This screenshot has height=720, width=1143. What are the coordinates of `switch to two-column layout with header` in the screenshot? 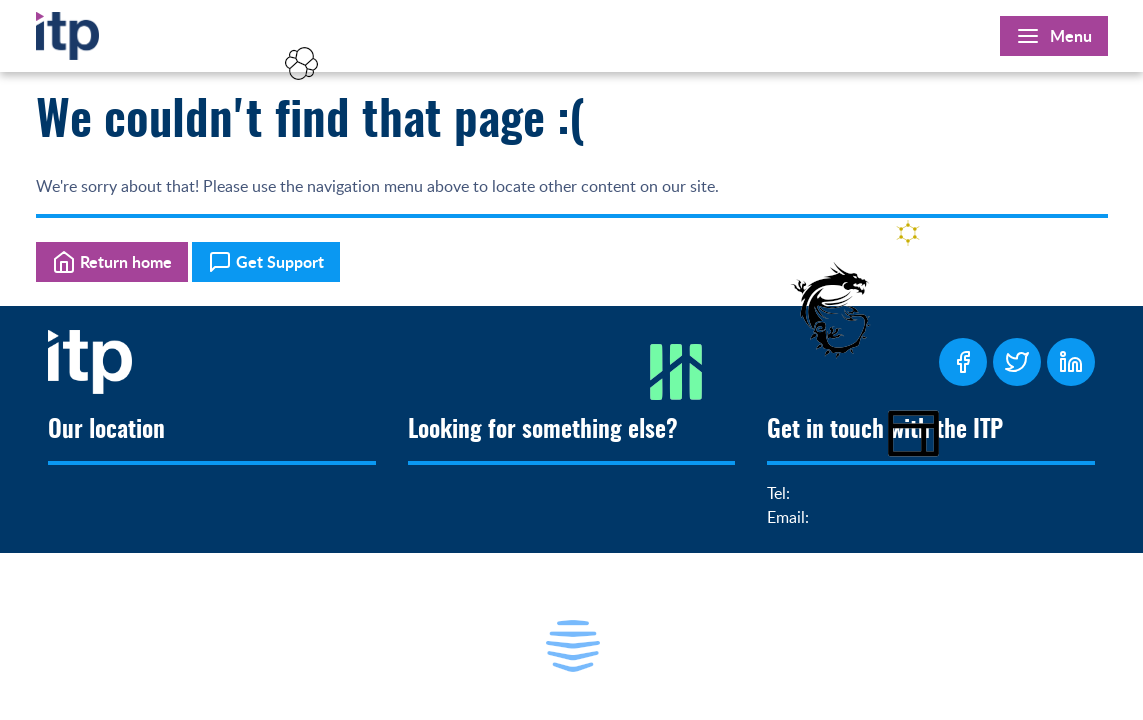 It's located at (913, 433).